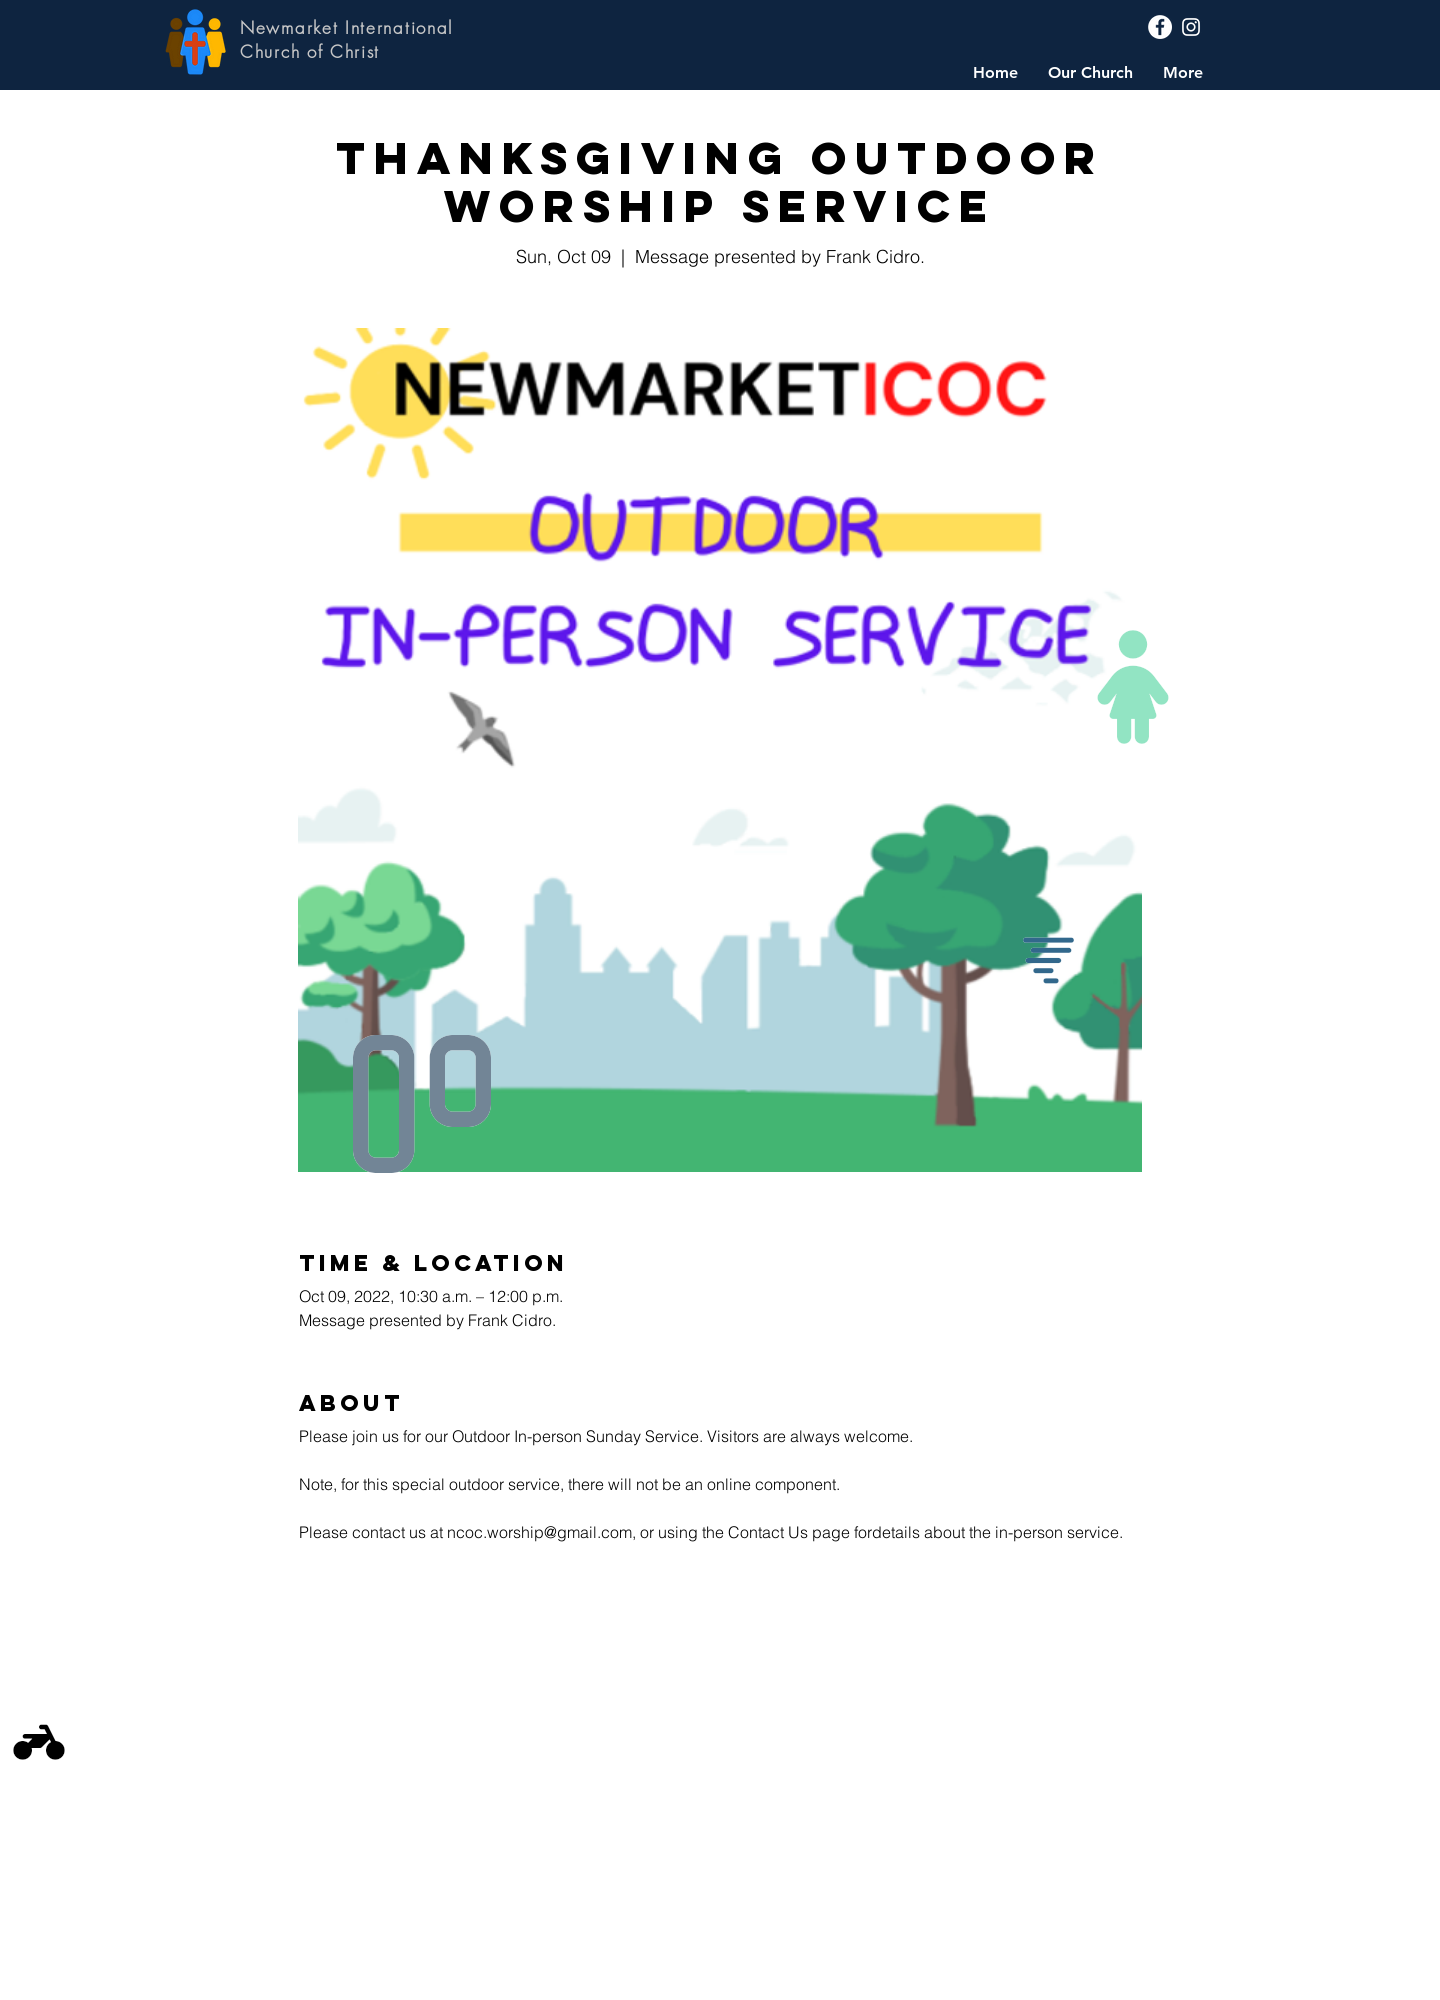  I want to click on switch to card view layout, so click(422, 1104).